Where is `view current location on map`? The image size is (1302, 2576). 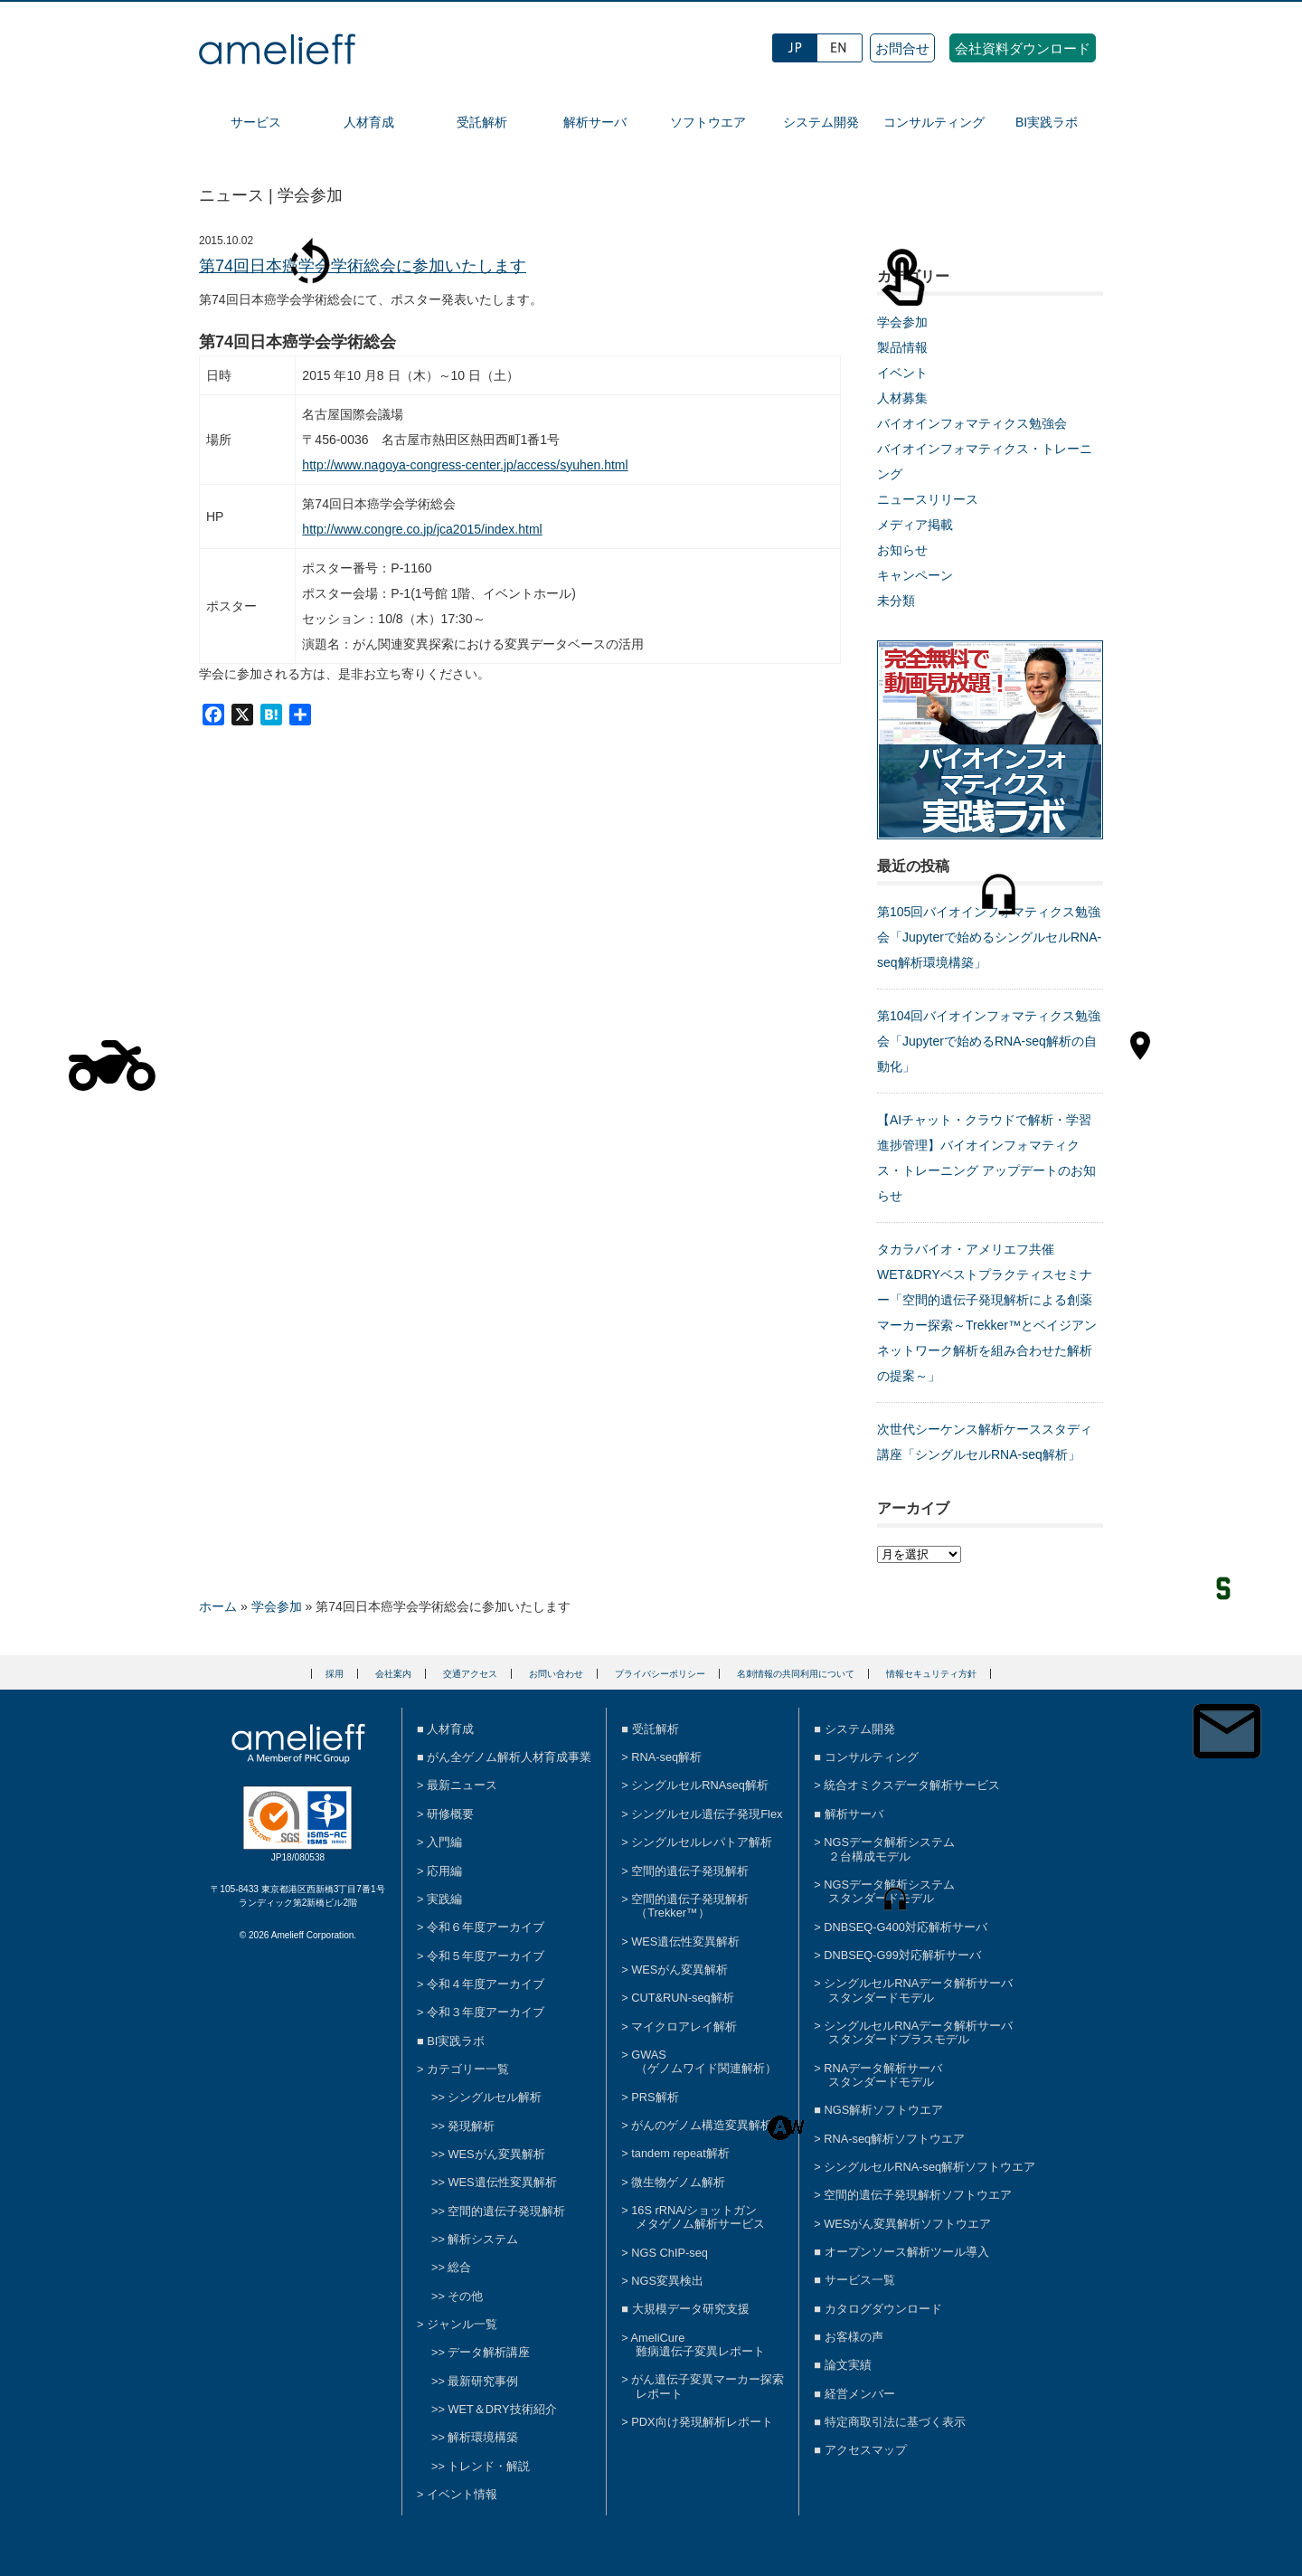
view current location on map is located at coordinates (1140, 1046).